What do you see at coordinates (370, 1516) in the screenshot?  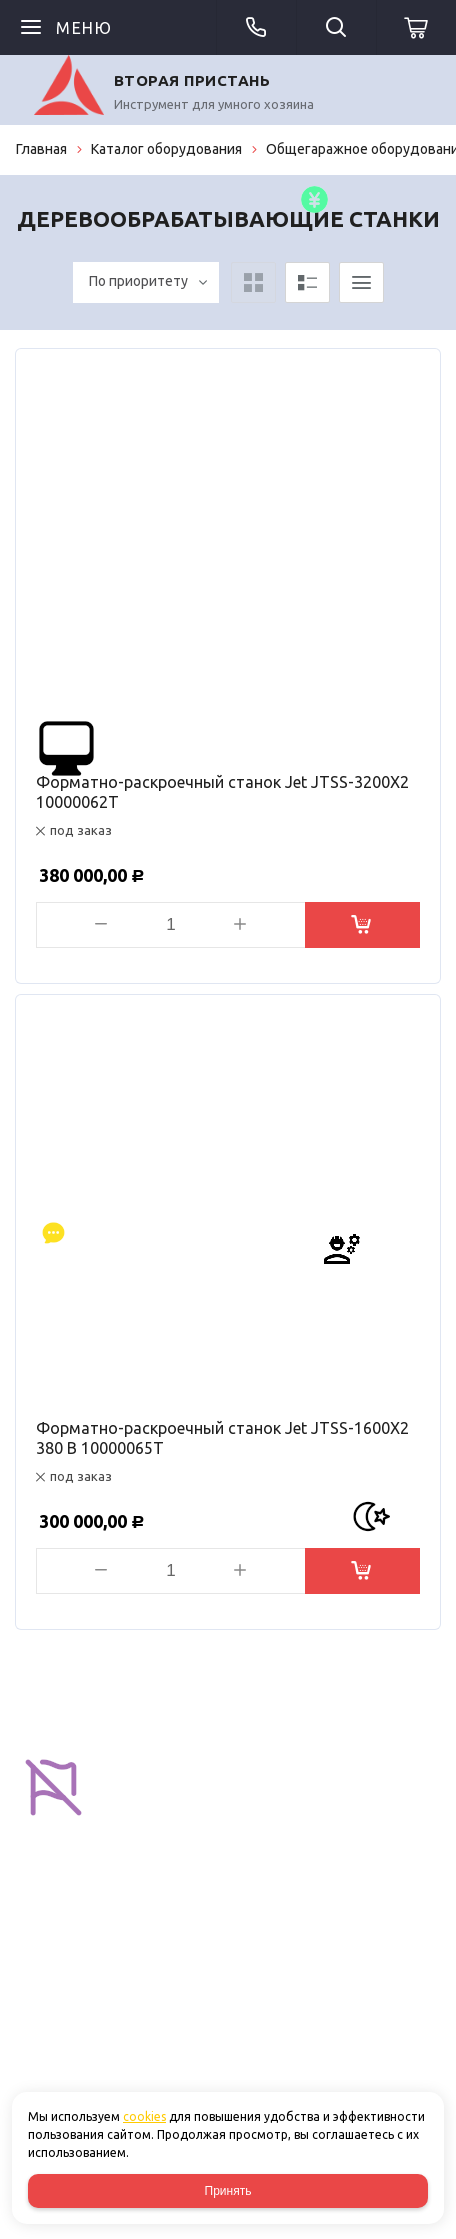 I see `indicates Islamic religious content or features` at bounding box center [370, 1516].